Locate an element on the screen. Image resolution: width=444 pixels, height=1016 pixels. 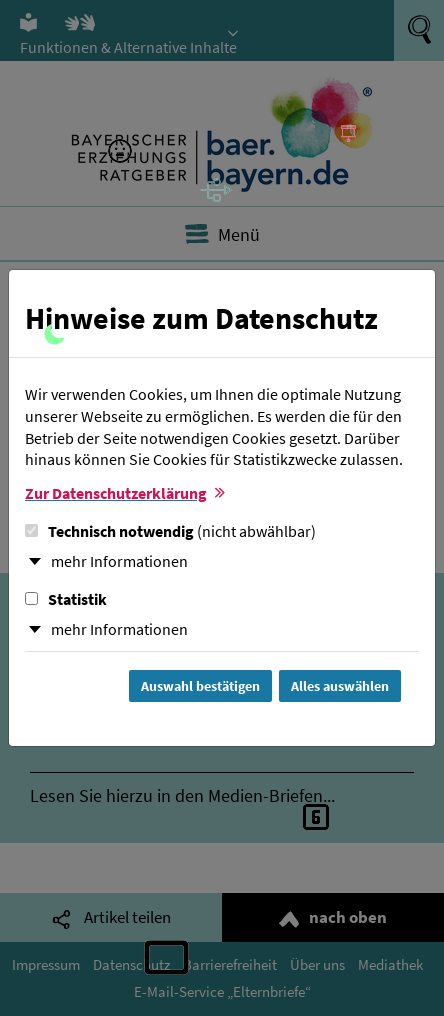
connect a USB device is located at coordinates (216, 190).